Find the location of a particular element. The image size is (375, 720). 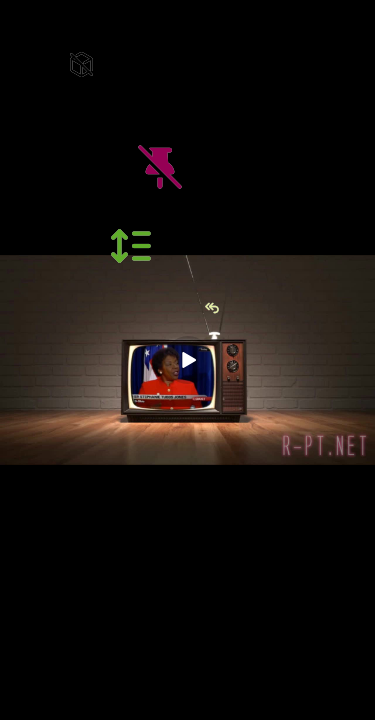

3D view disabled or unavailable is located at coordinates (81, 64).